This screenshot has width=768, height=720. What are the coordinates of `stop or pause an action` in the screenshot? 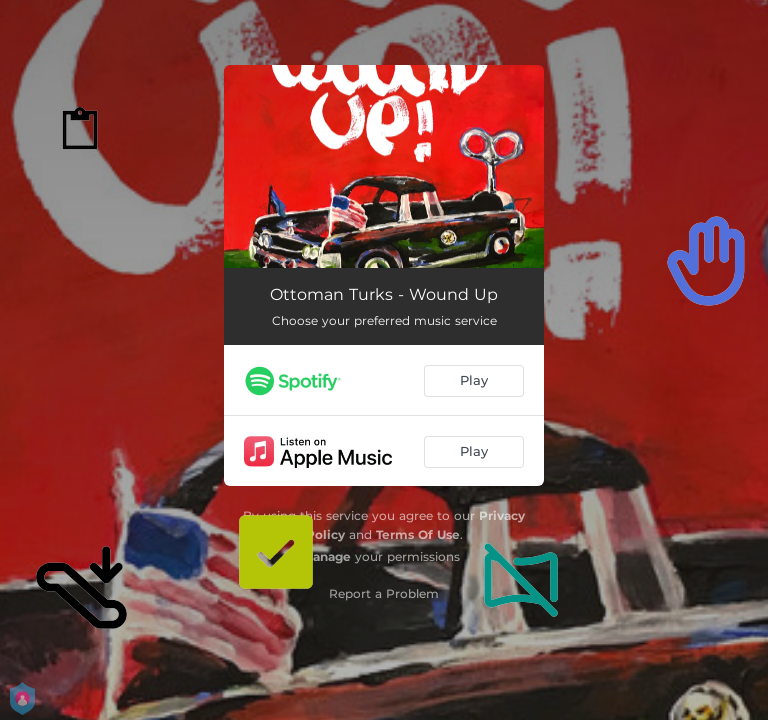 It's located at (709, 261).